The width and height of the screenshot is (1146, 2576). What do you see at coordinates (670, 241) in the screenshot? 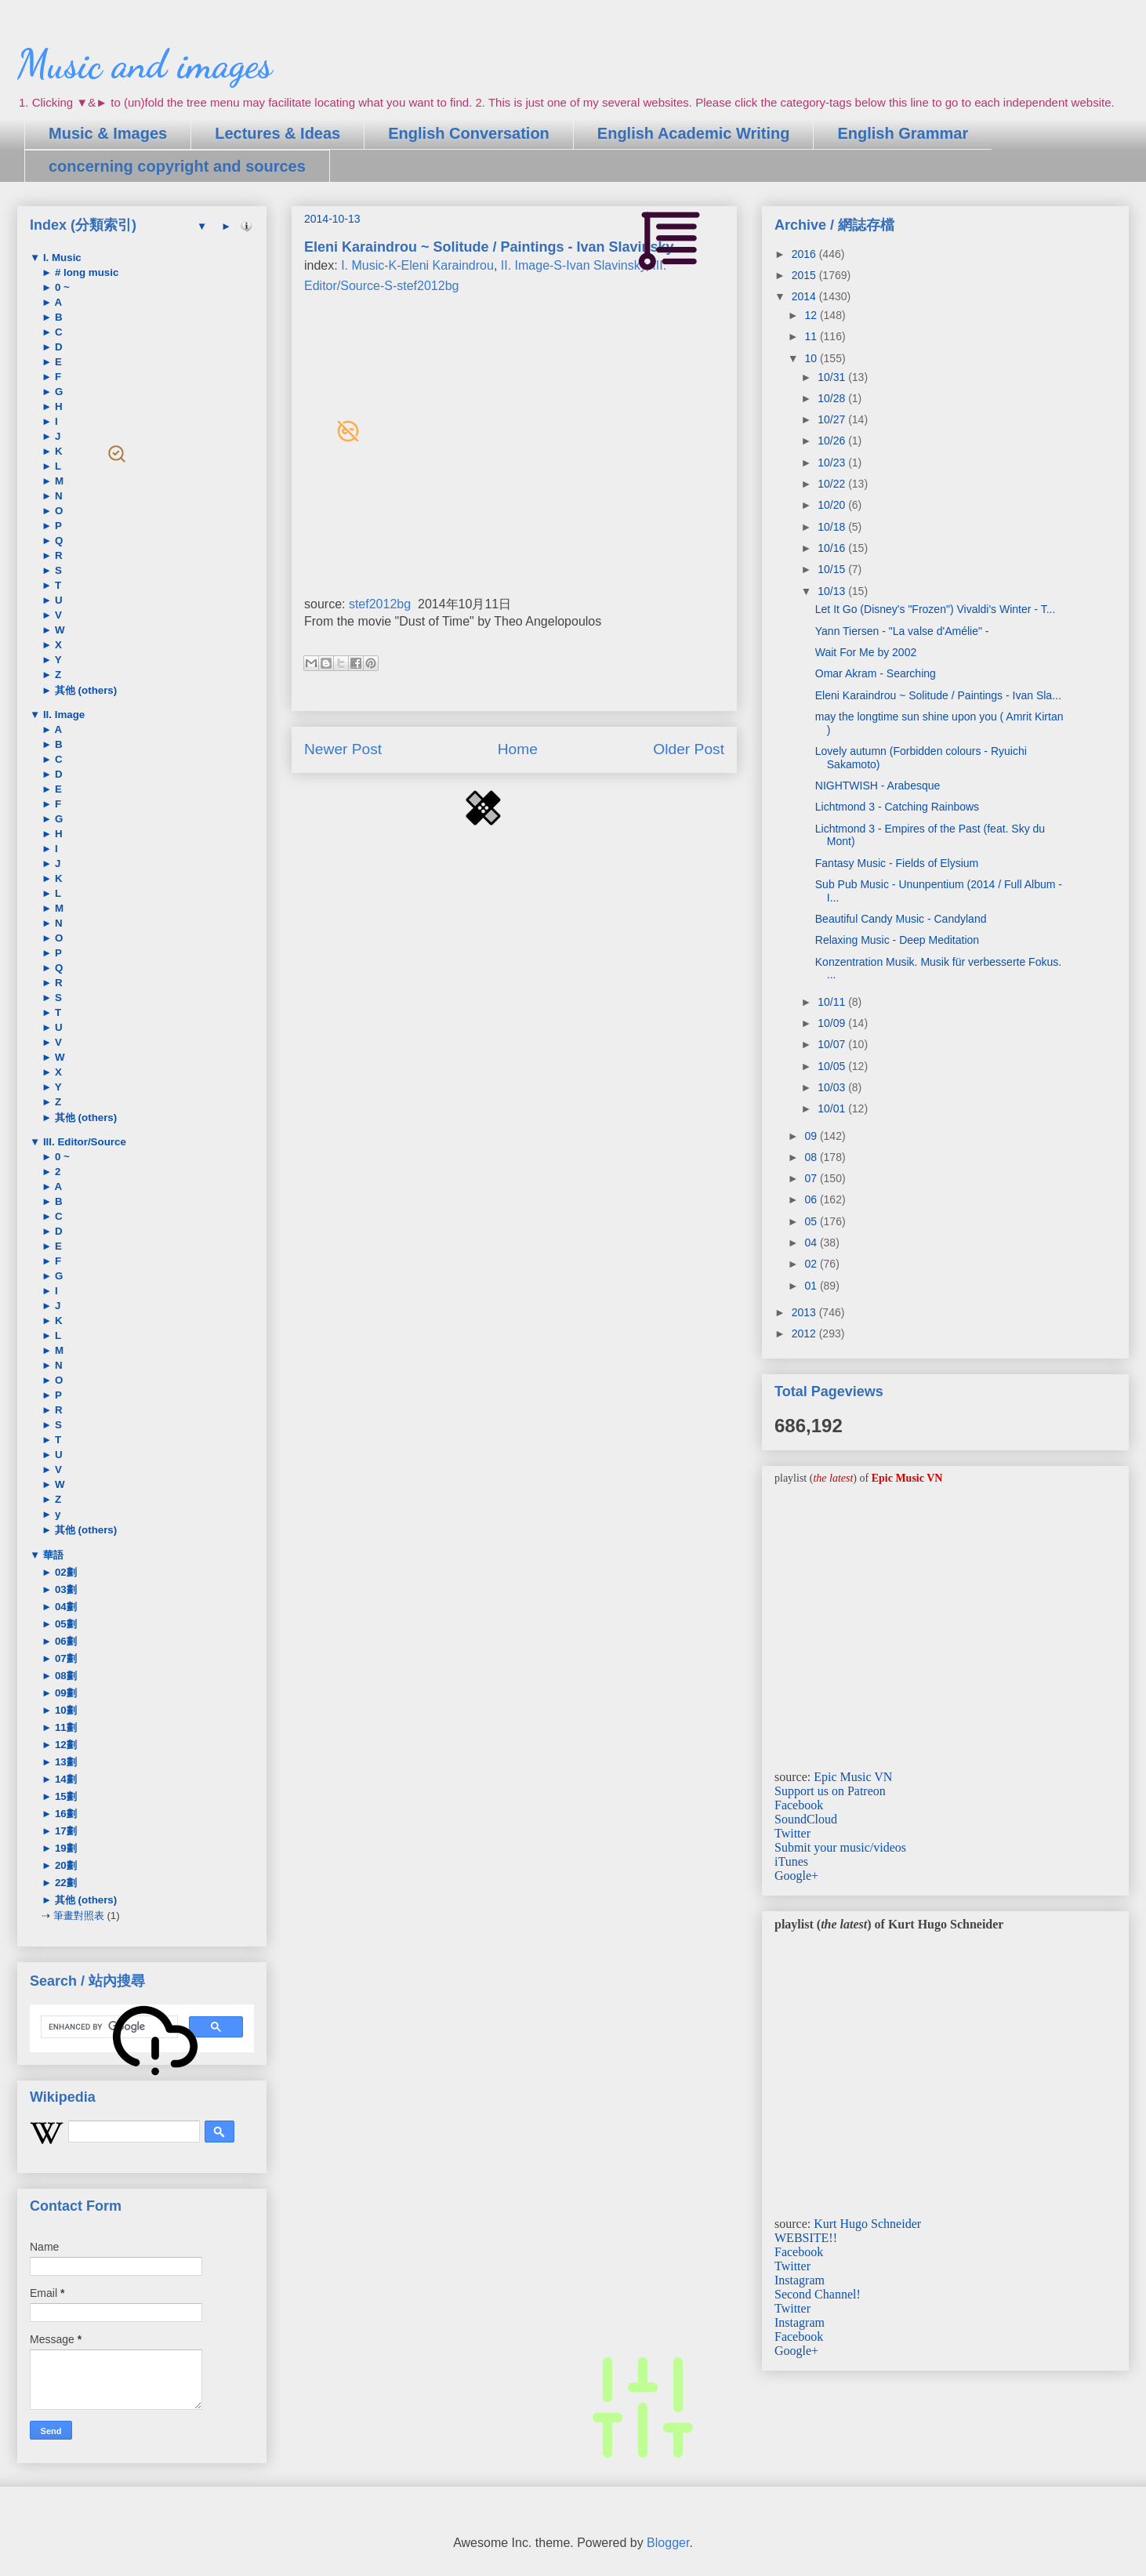
I see `adjust window blinds or shades` at bounding box center [670, 241].